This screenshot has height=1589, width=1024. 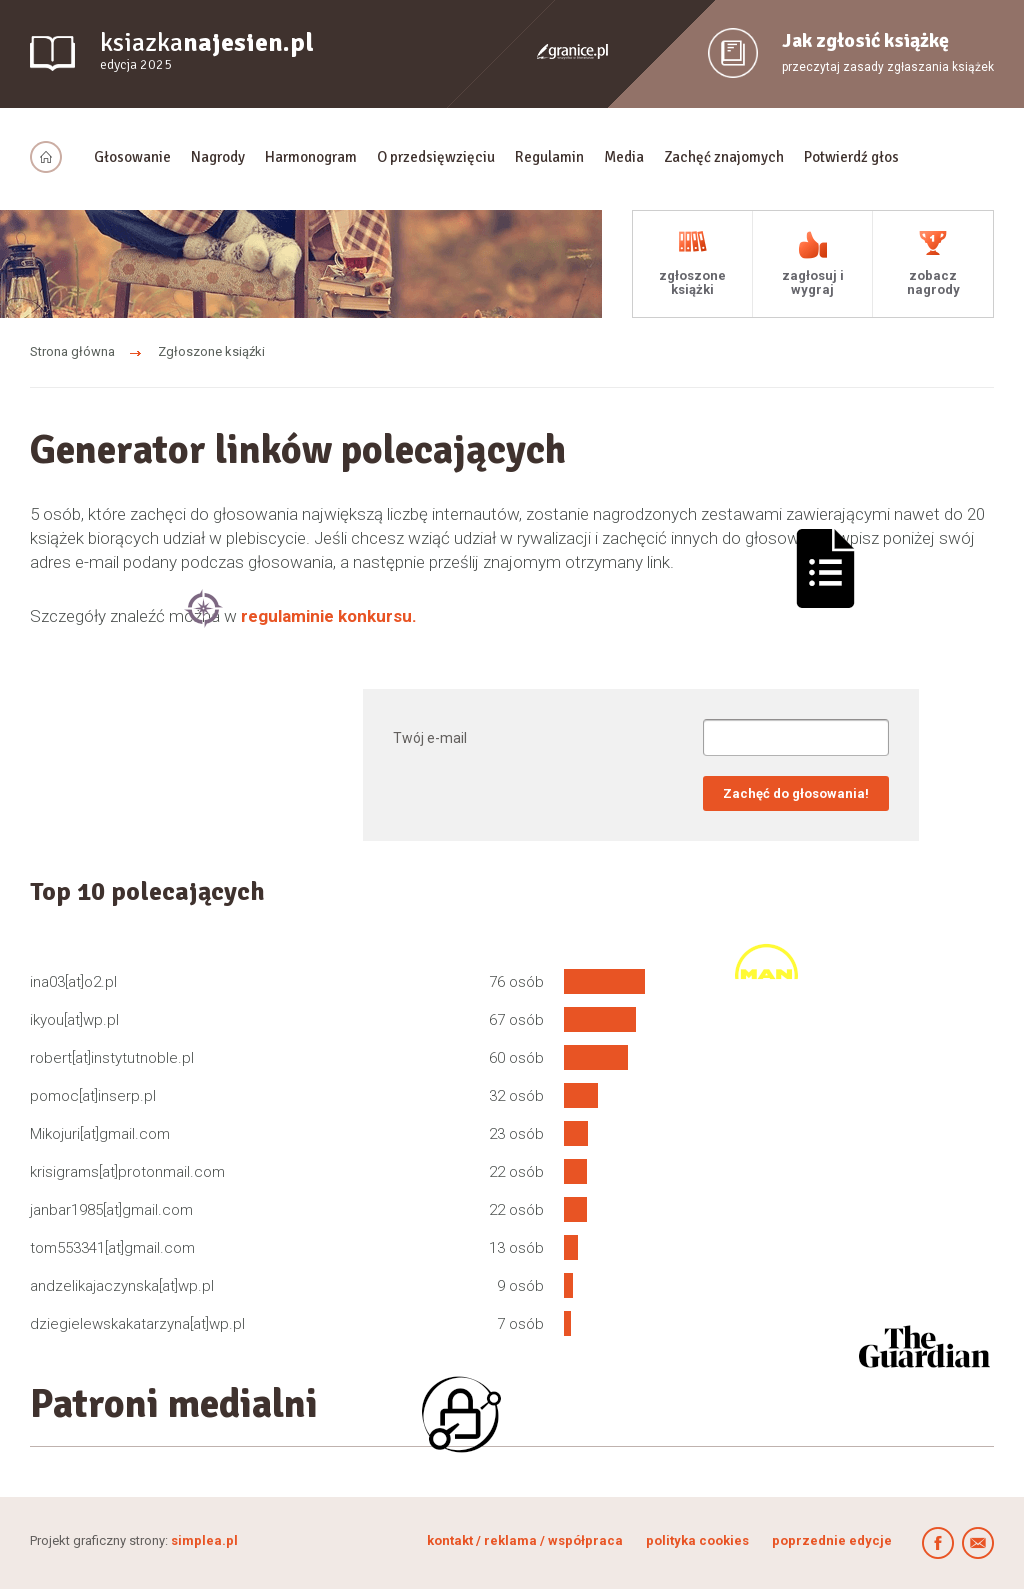 What do you see at coordinates (203, 608) in the screenshot?
I see `open OSGeo geospatial tools or resources` at bounding box center [203, 608].